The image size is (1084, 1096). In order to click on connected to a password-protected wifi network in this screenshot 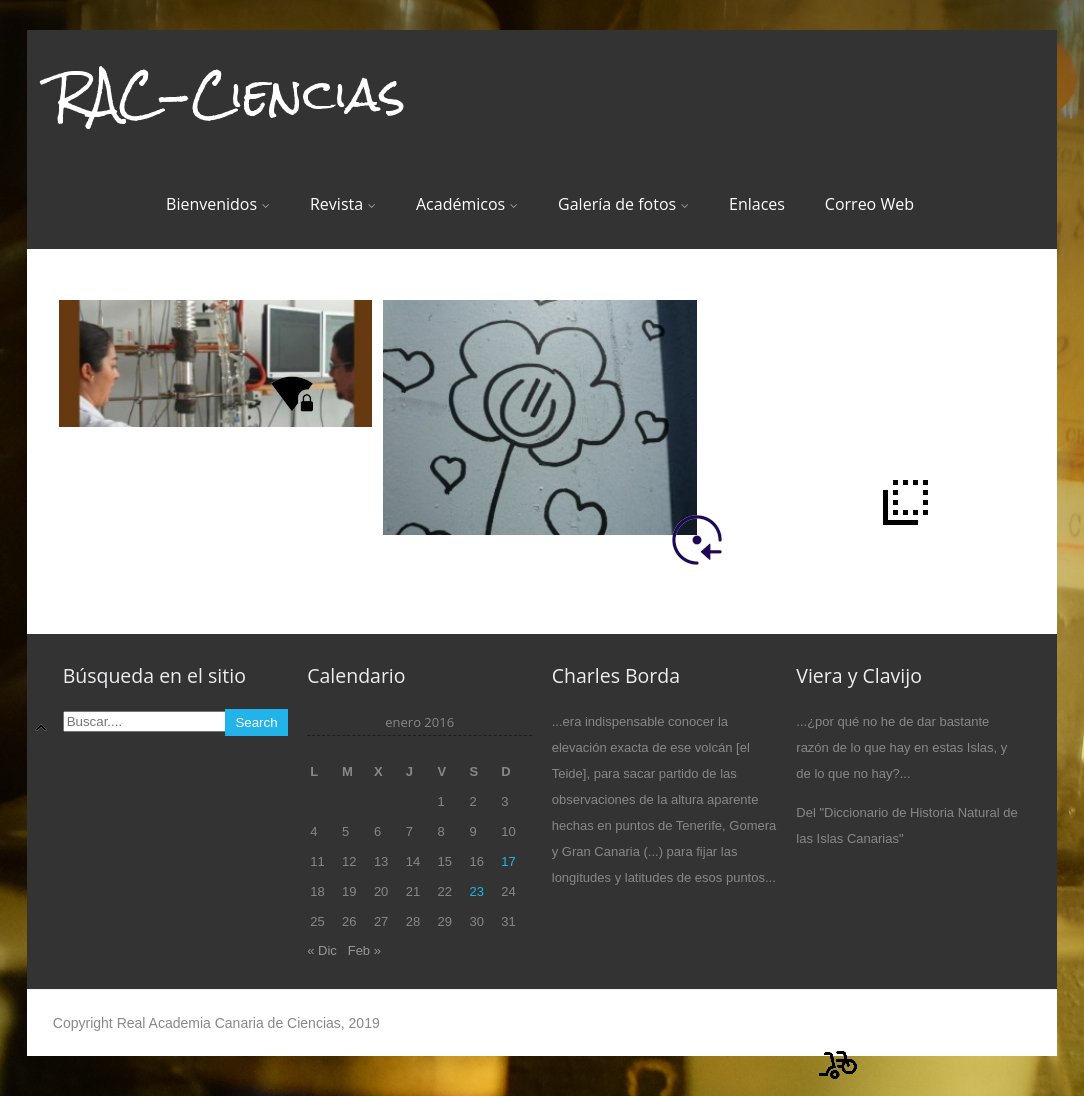, I will do `click(292, 394)`.